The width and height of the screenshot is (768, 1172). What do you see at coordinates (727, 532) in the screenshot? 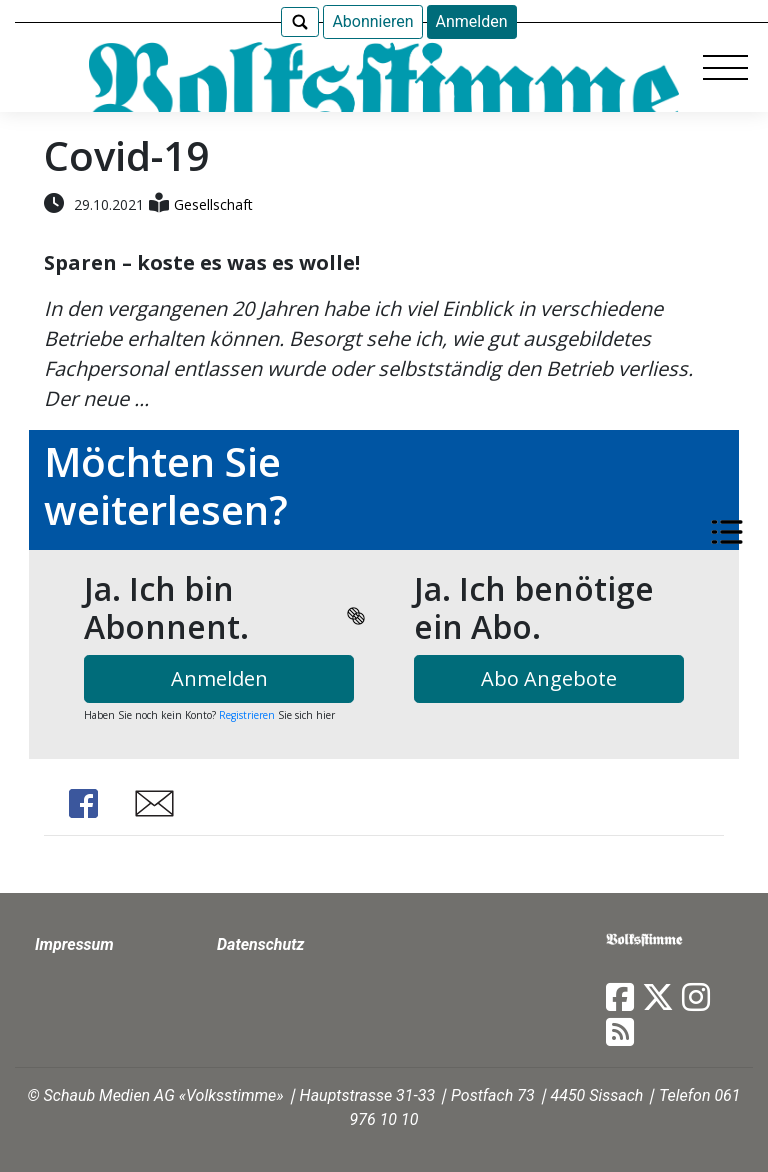
I see `view items in a list format` at bounding box center [727, 532].